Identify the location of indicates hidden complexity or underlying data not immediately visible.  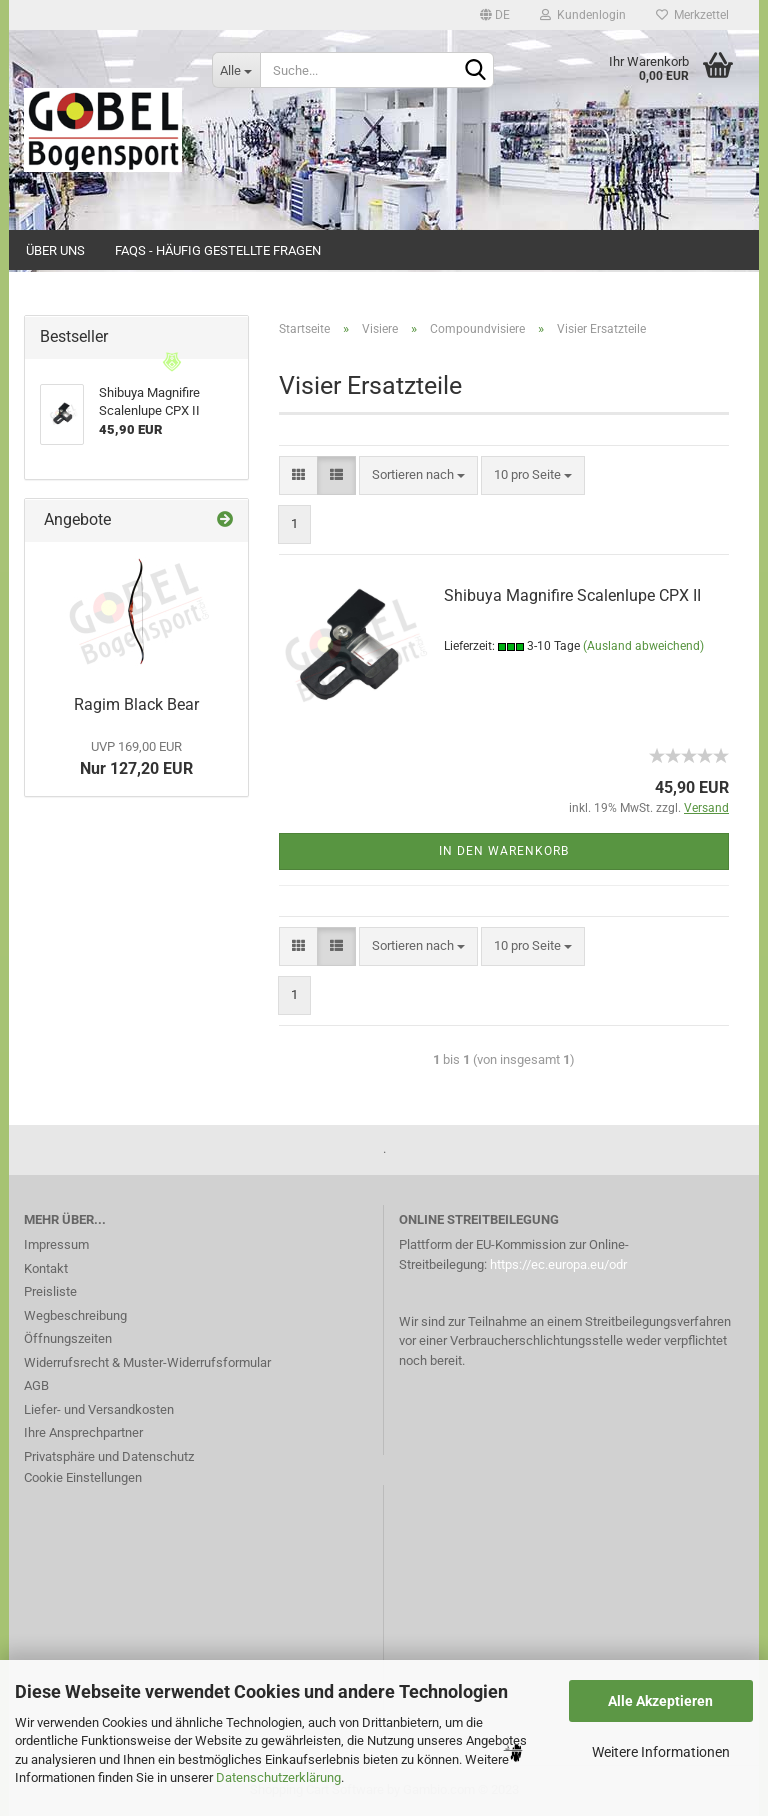
(513, 1753).